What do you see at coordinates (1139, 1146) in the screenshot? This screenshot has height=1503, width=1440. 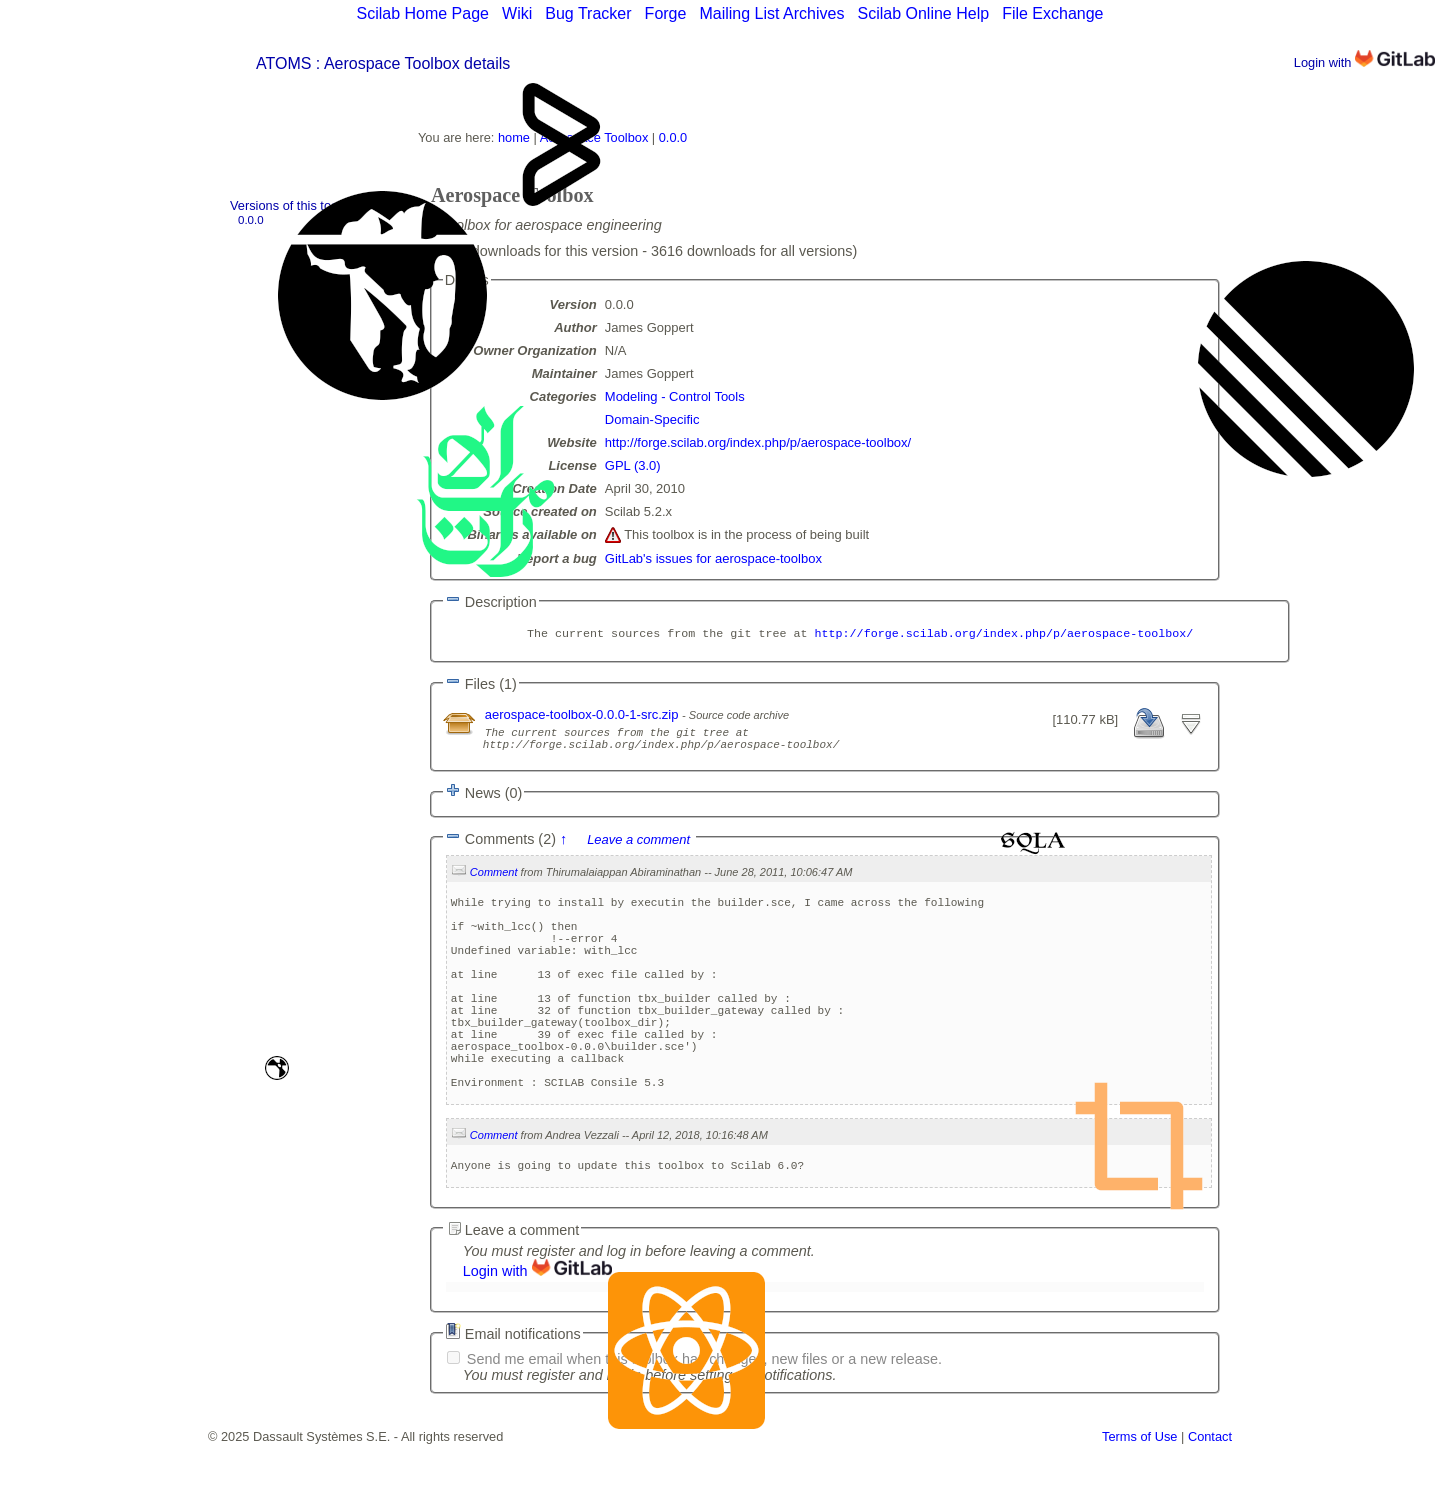 I see `crop an image or photo` at bounding box center [1139, 1146].